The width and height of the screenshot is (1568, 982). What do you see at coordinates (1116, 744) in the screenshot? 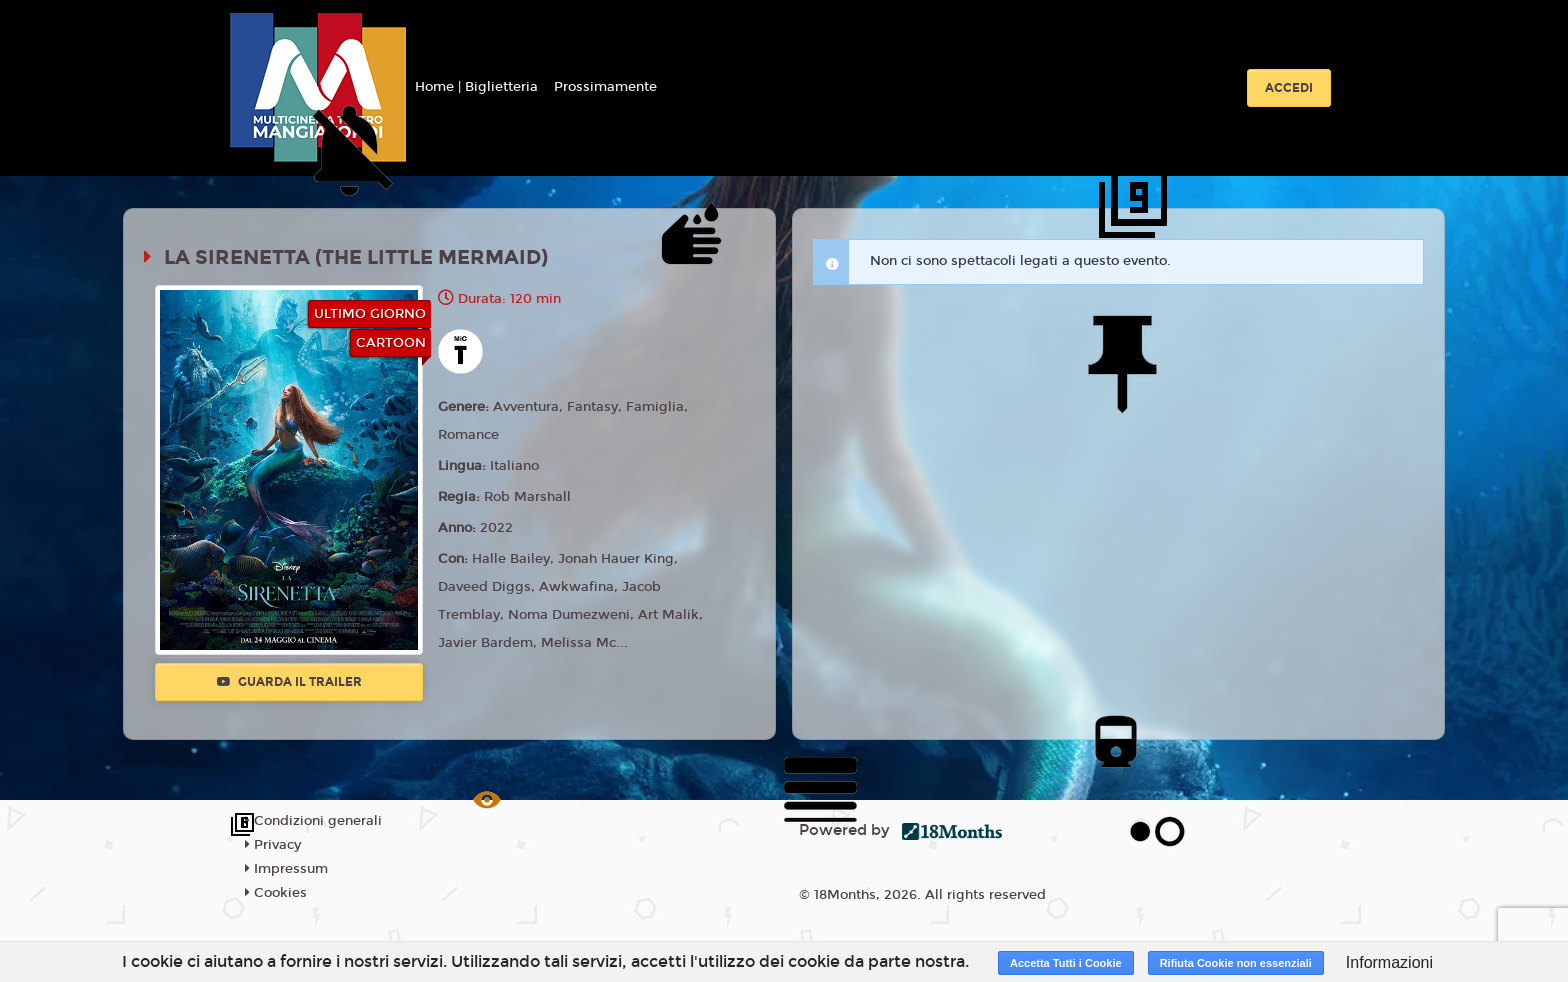
I see `get train or railway directions` at bounding box center [1116, 744].